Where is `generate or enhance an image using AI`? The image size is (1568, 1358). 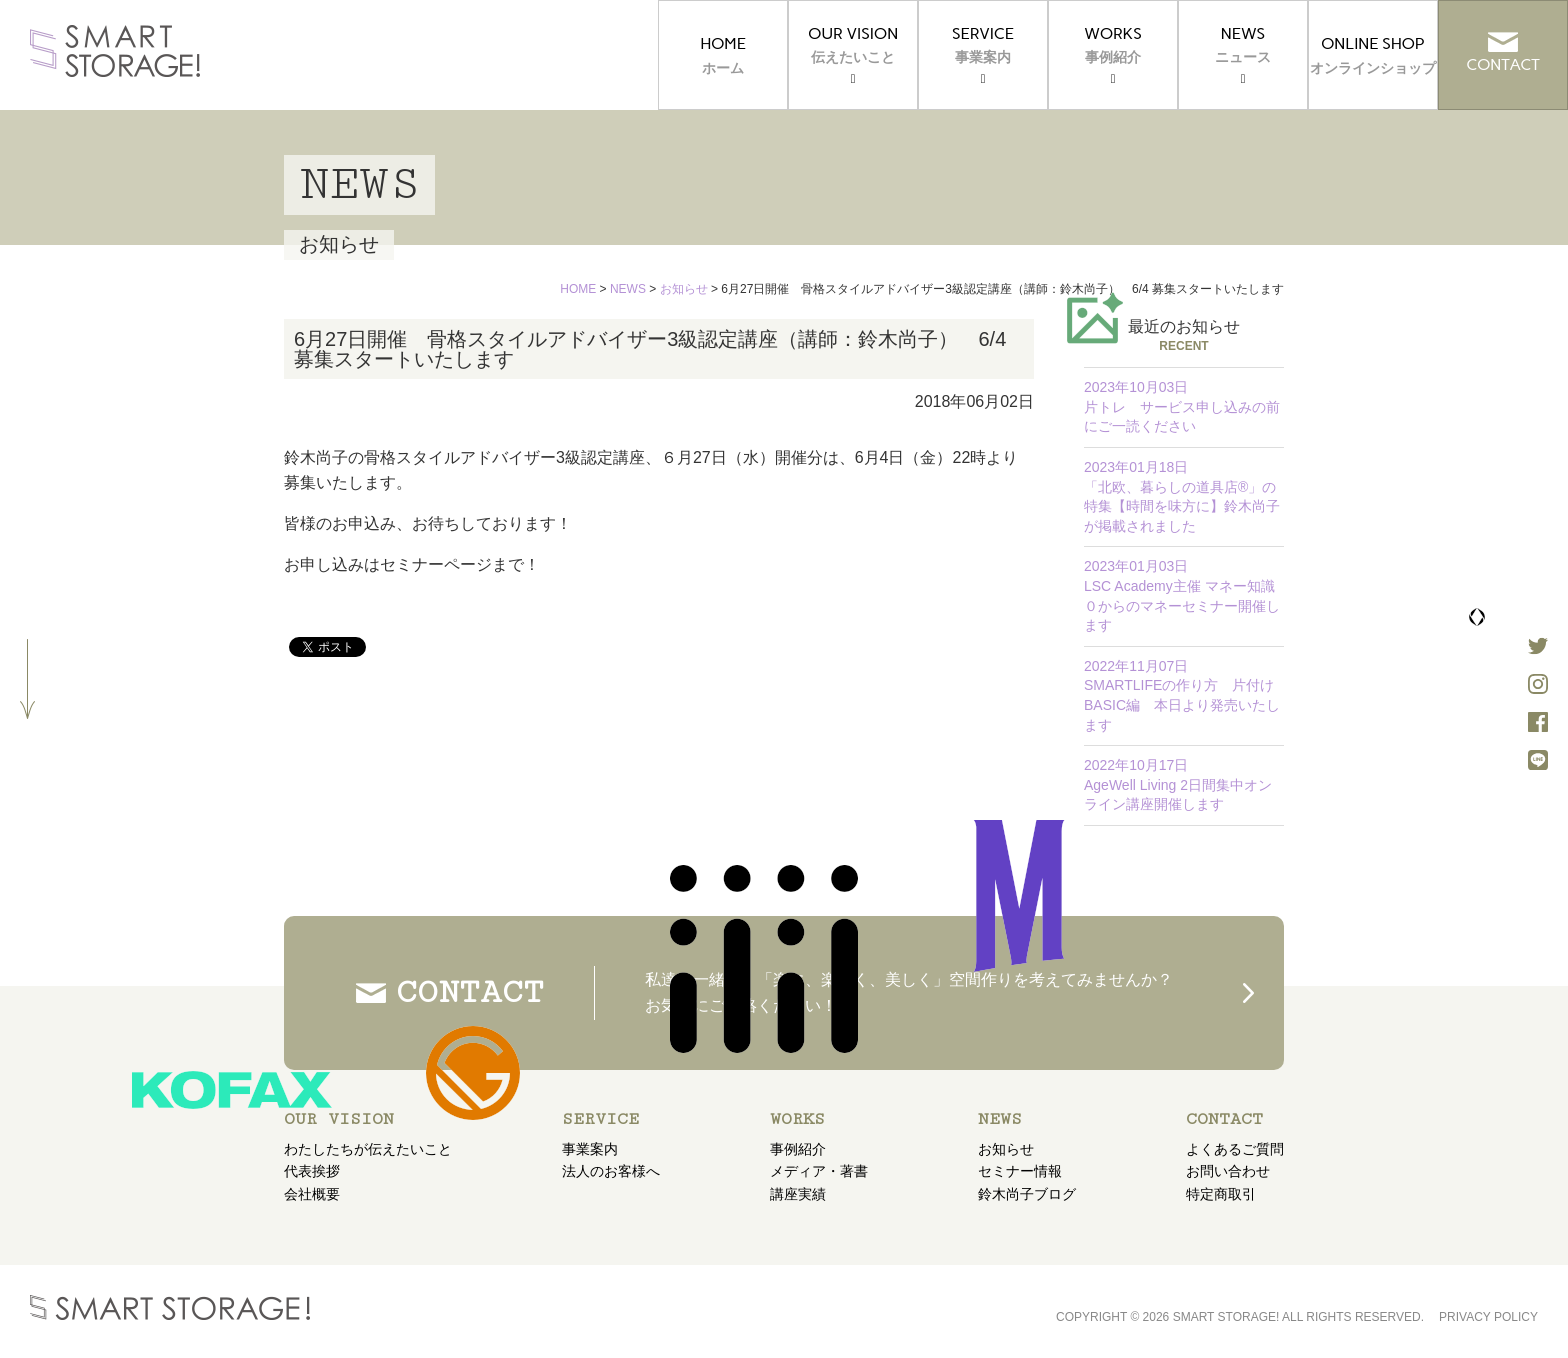 generate or enhance an image using AI is located at coordinates (1092, 320).